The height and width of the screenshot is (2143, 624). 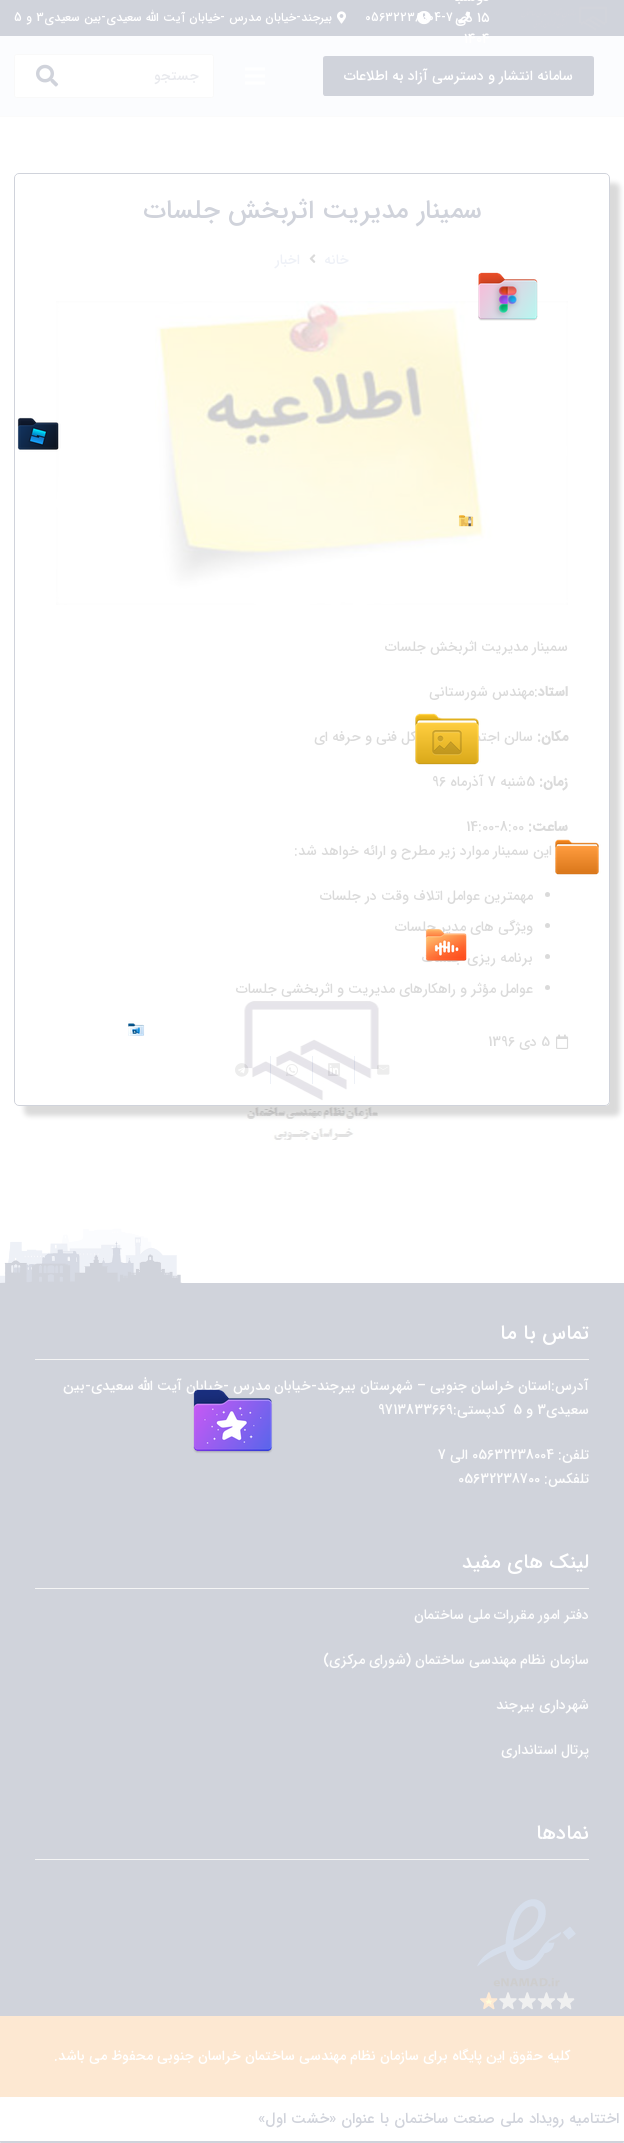 What do you see at coordinates (446, 946) in the screenshot?
I see `open castbox podcast downloads folder` at bounding box center [446, 946].